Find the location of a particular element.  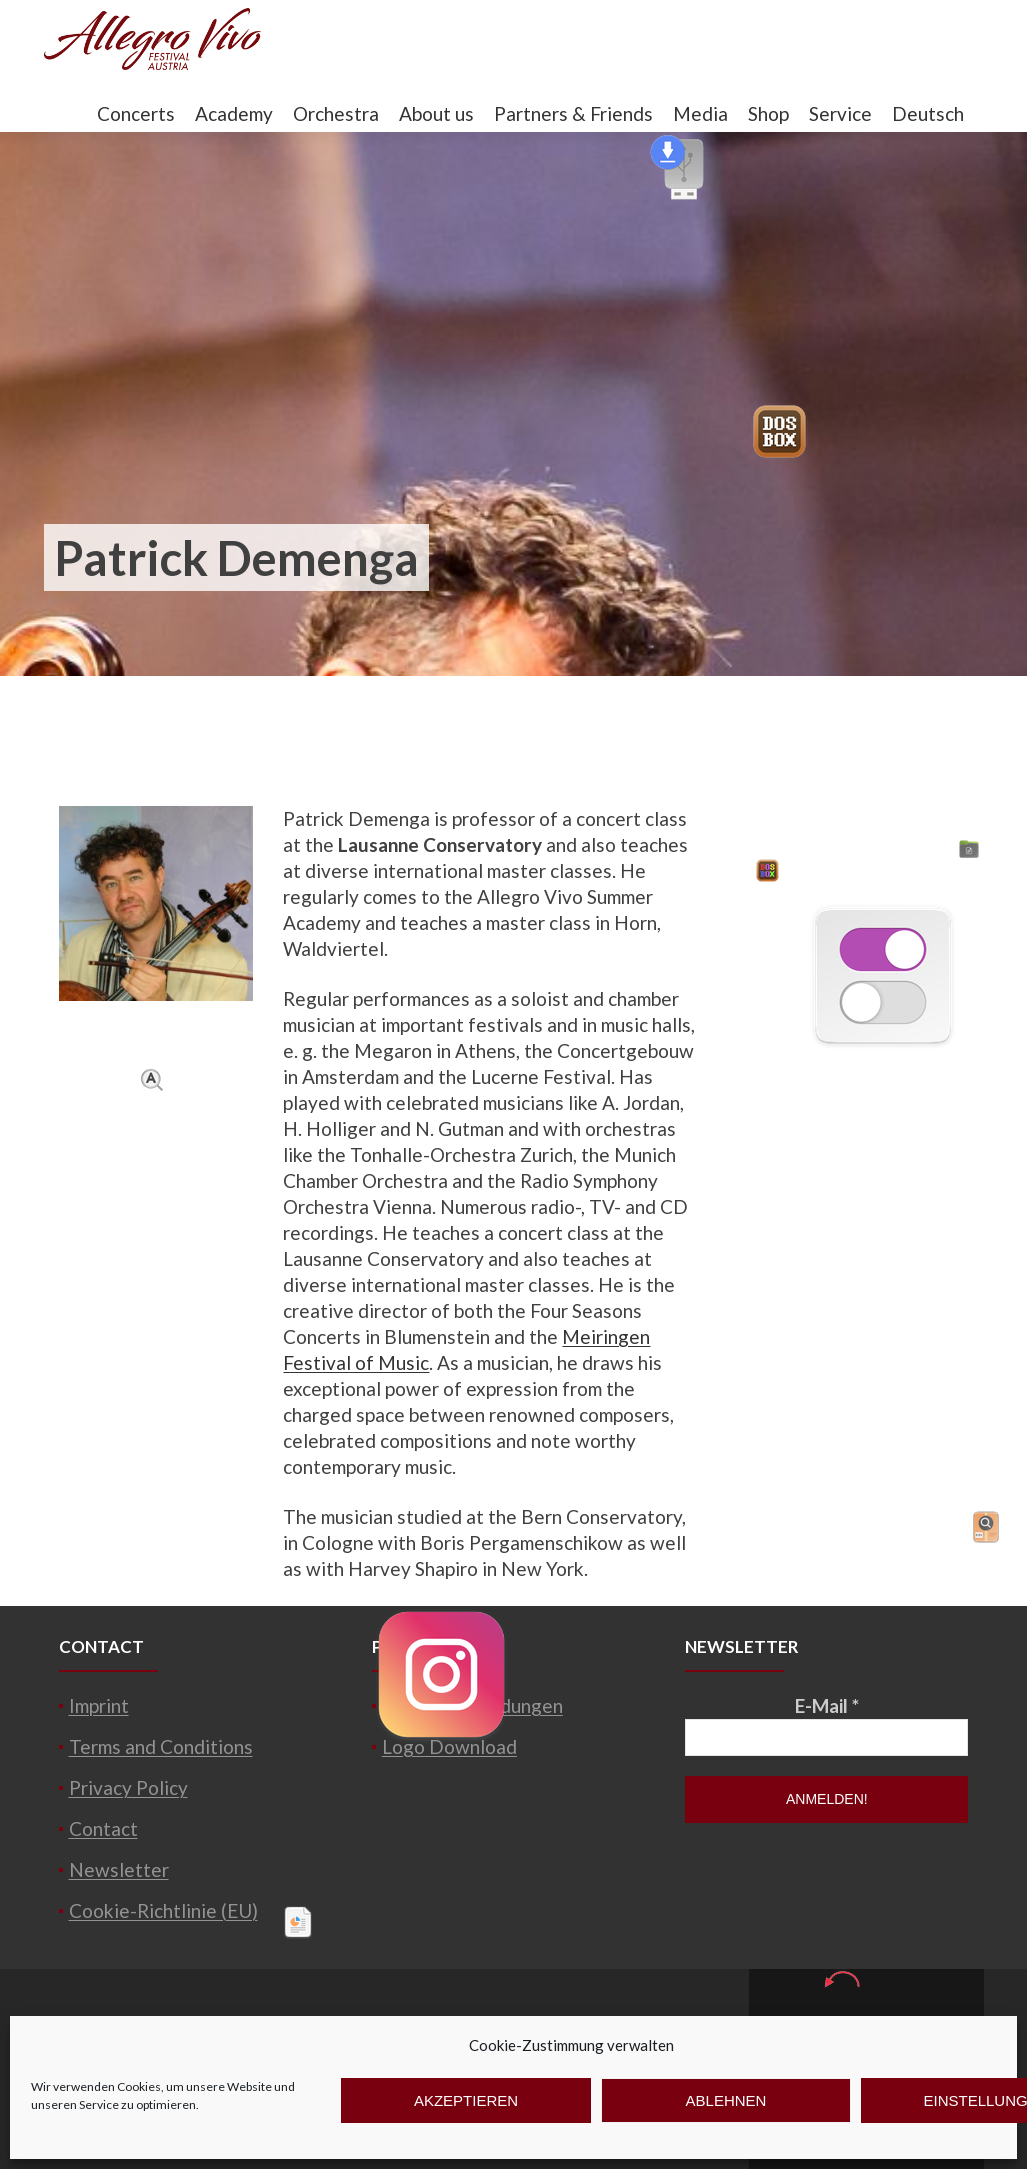

launch DOSBox emulator is located at coordinates (779, 431).